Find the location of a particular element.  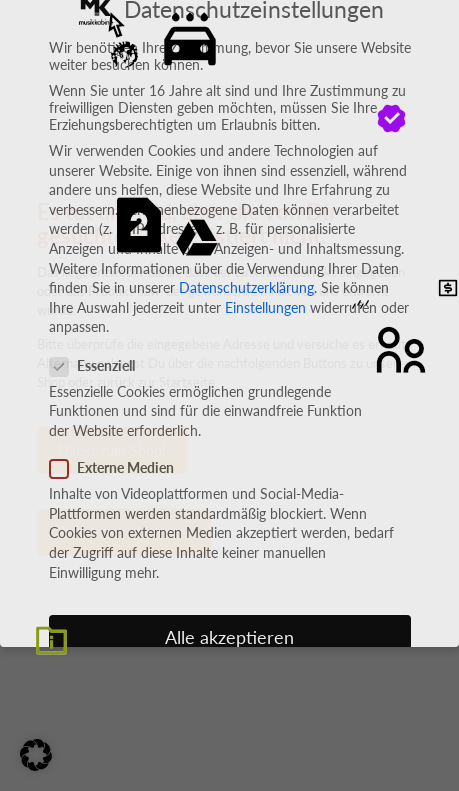

drizzle ORM logo is located at coordinates (360, 304).